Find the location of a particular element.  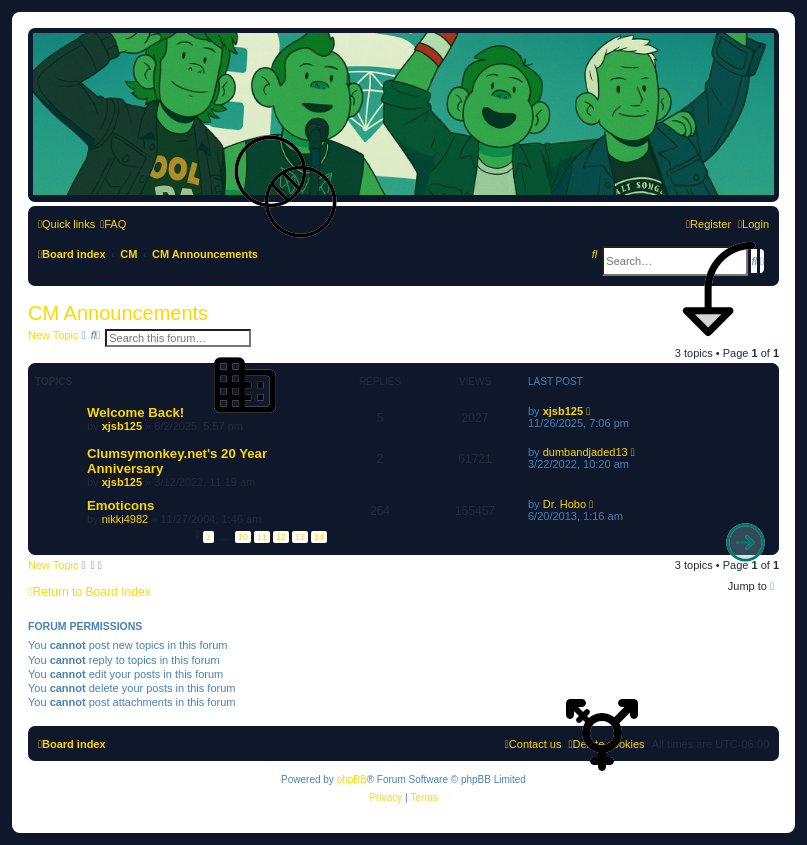

indicates transgender identity or gender diversity is located at coordinates (602, 735).